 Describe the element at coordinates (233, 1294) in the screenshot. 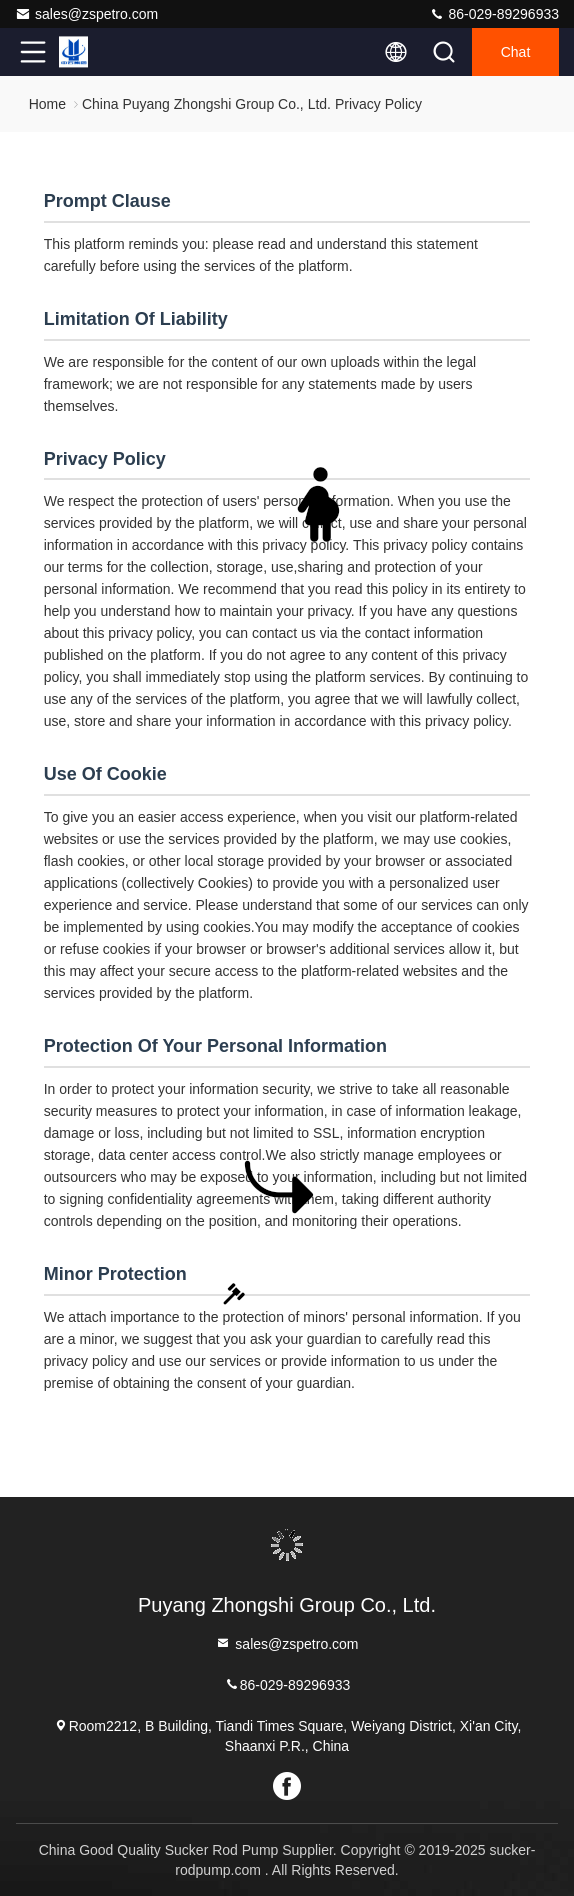

I see `access legal or court-related information` at that location.